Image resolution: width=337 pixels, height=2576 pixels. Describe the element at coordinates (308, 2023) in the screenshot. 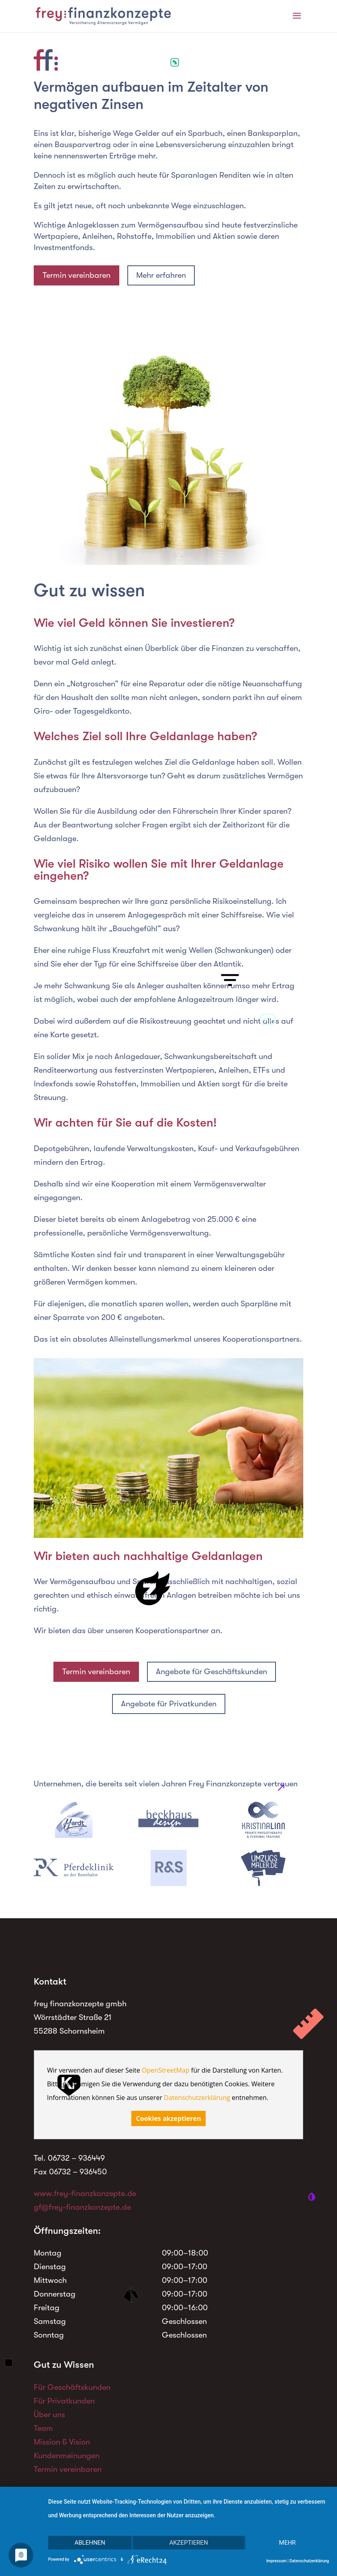

I see `access measurement or ruler tool` at that location.